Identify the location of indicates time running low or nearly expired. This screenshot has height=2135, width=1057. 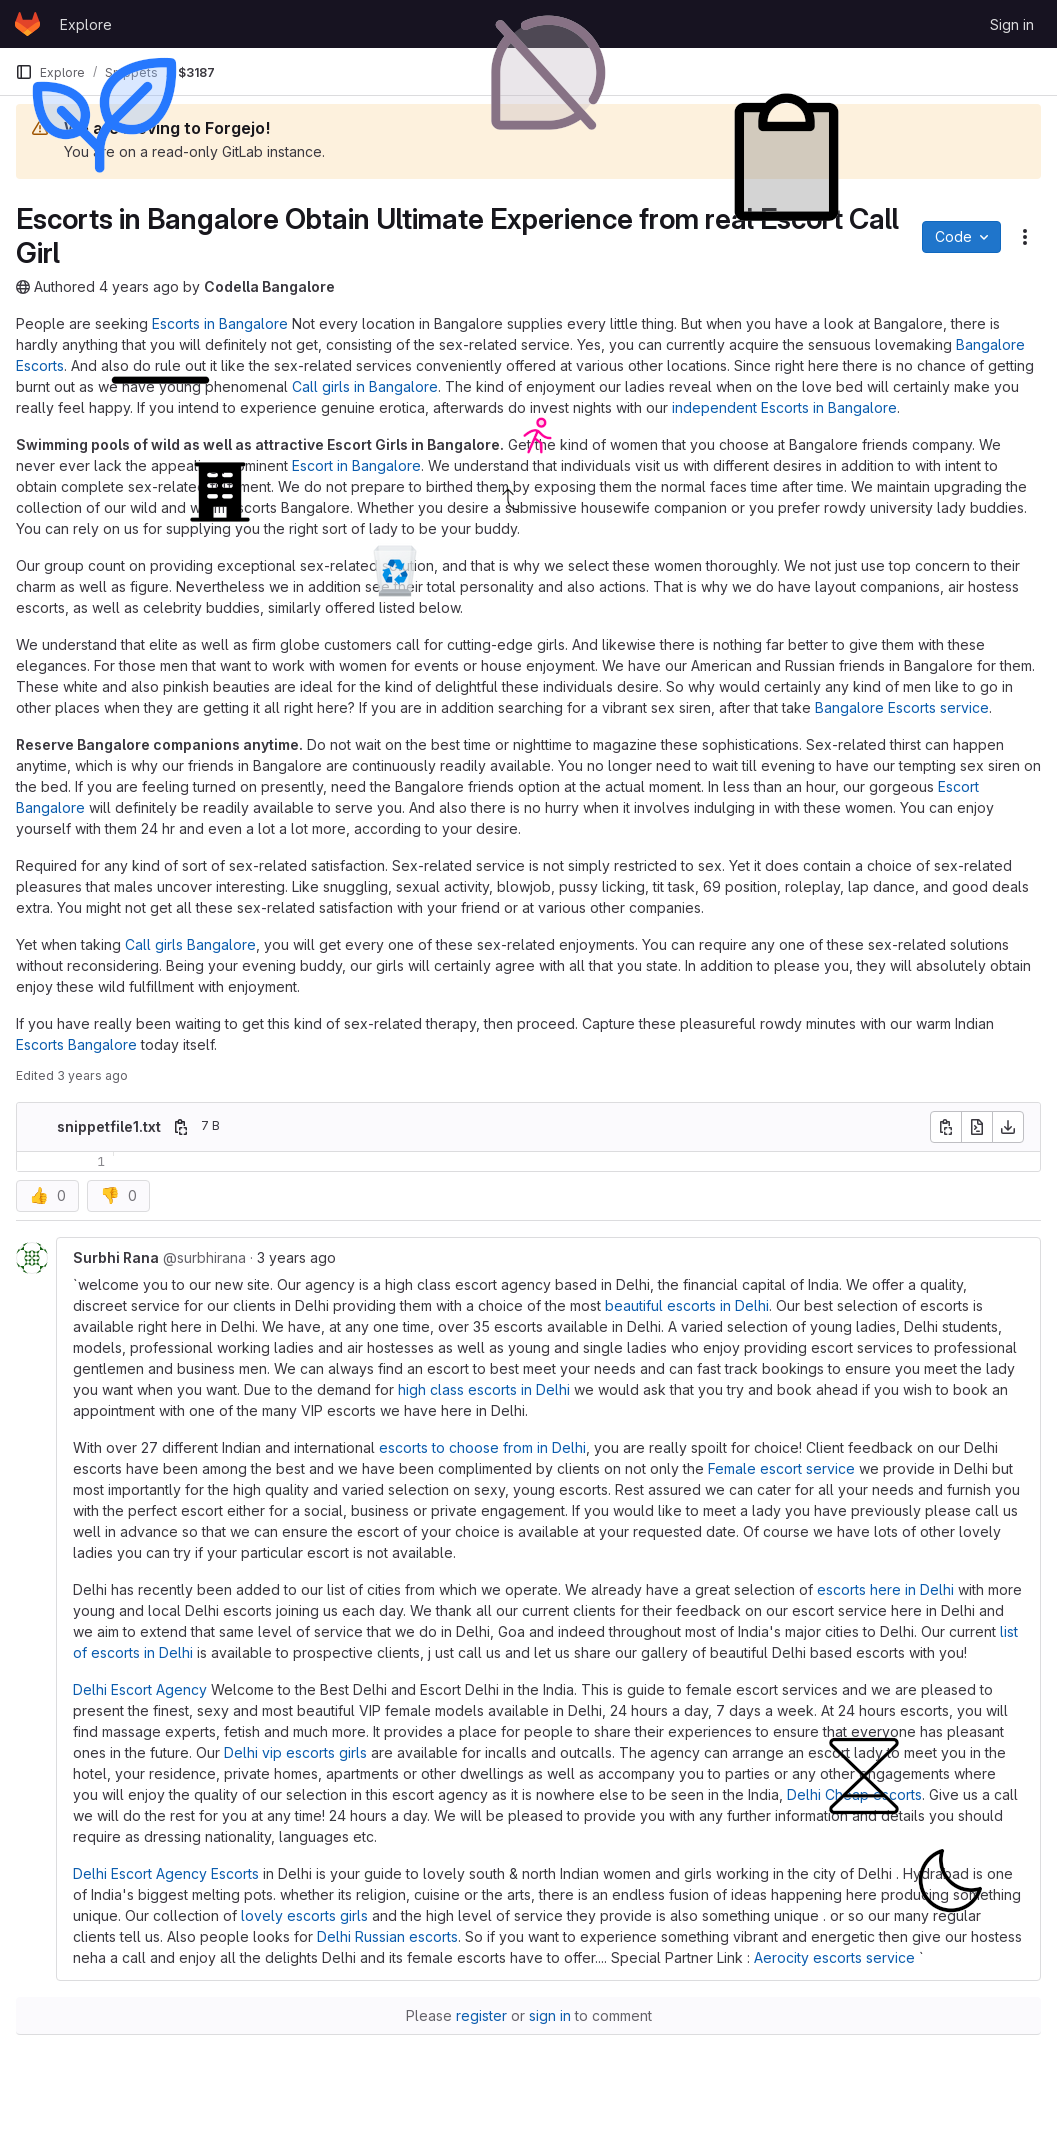
(864, 1776).